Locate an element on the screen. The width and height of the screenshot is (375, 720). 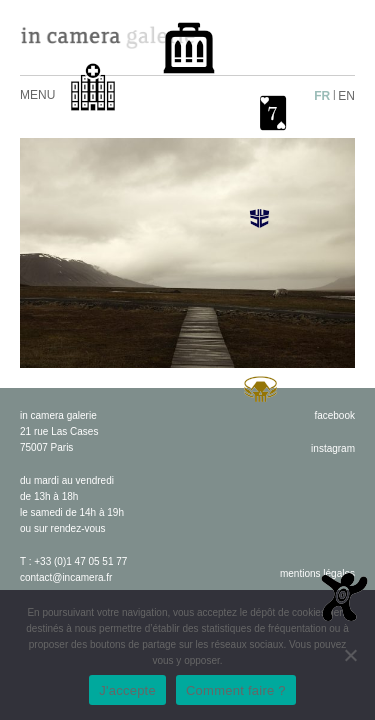
select a practice target or training dummy is located at coordinates (344, 597).